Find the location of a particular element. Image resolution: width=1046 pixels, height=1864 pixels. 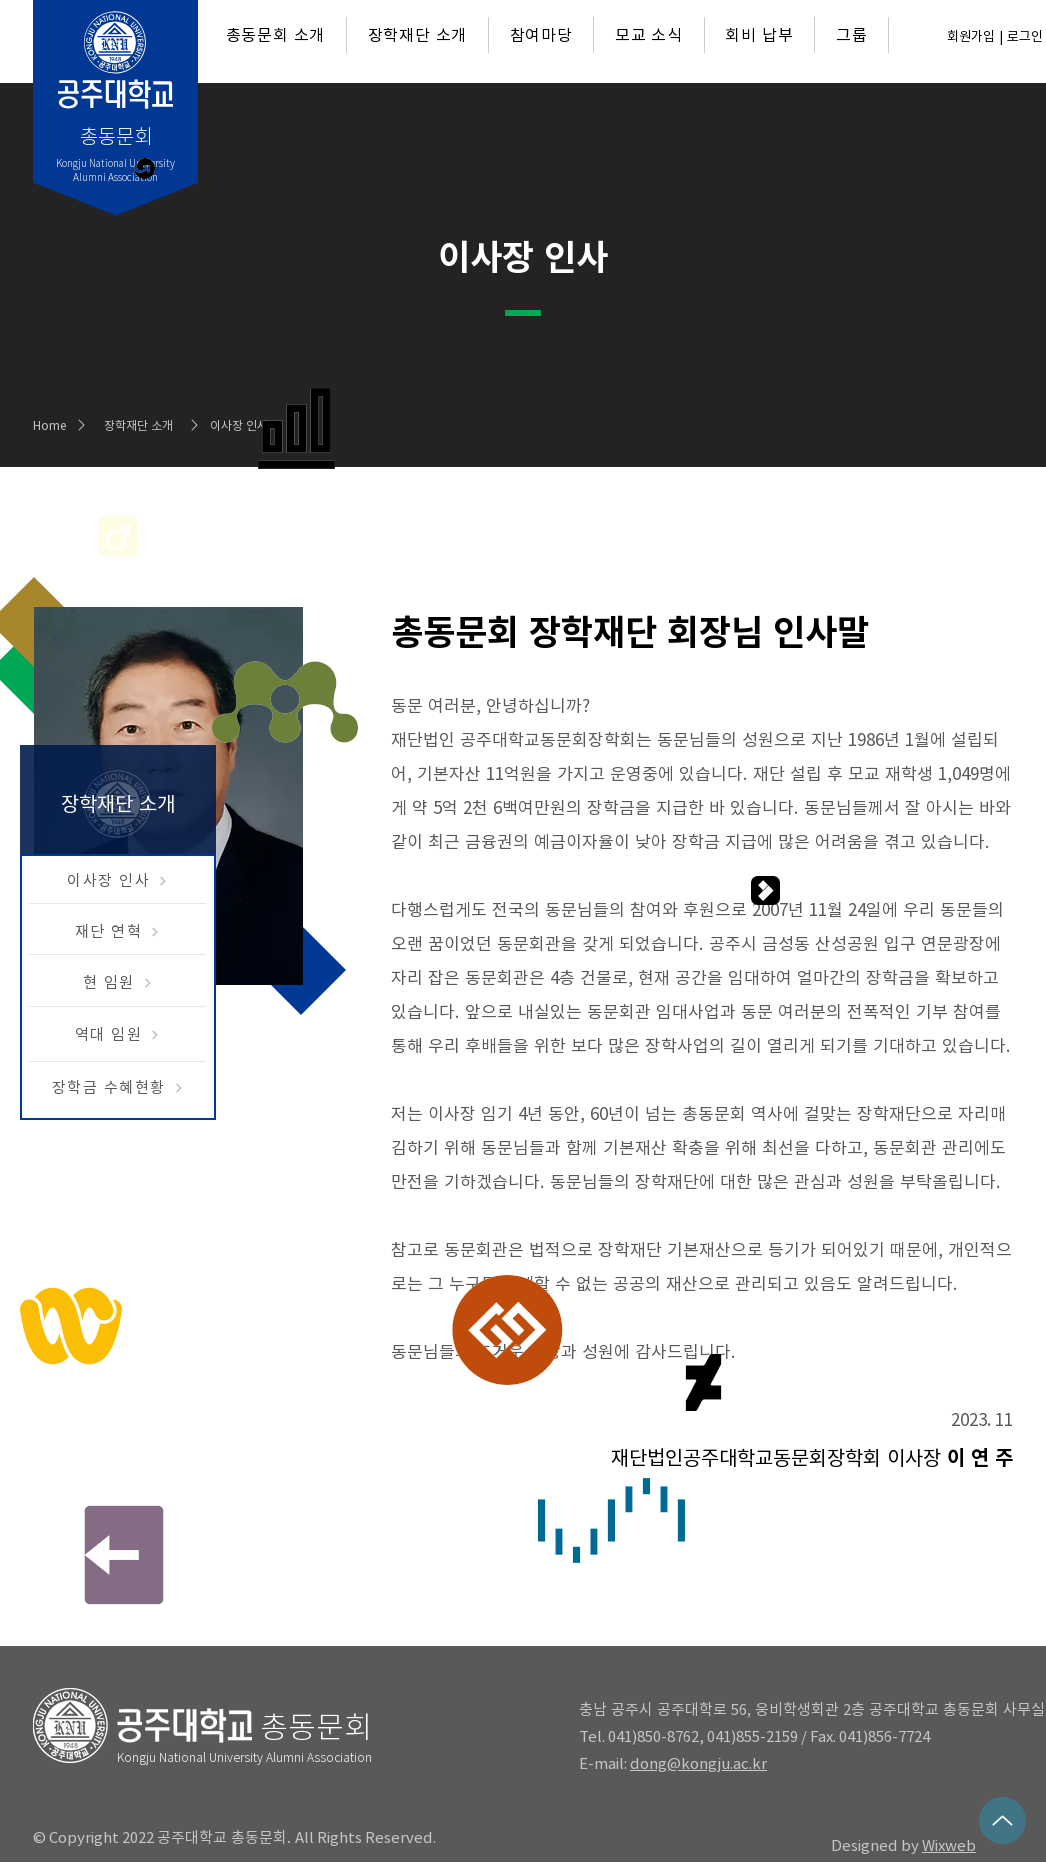

open wondershare filmora video editor is located at coordinates (765, 890).